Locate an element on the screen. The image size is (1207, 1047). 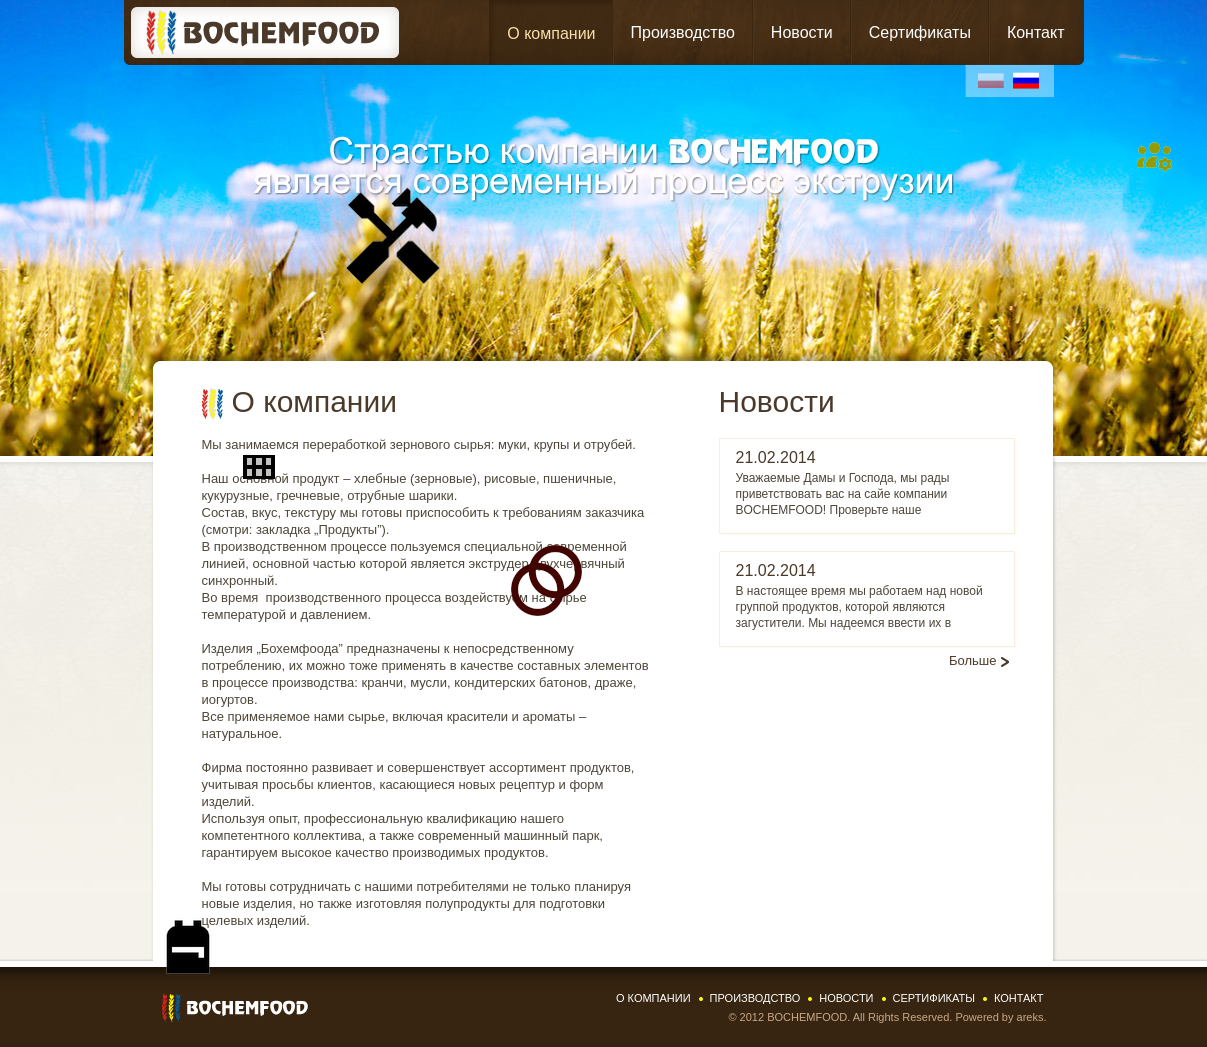
toggle blend mode settings is located at coordinates (546, 580).